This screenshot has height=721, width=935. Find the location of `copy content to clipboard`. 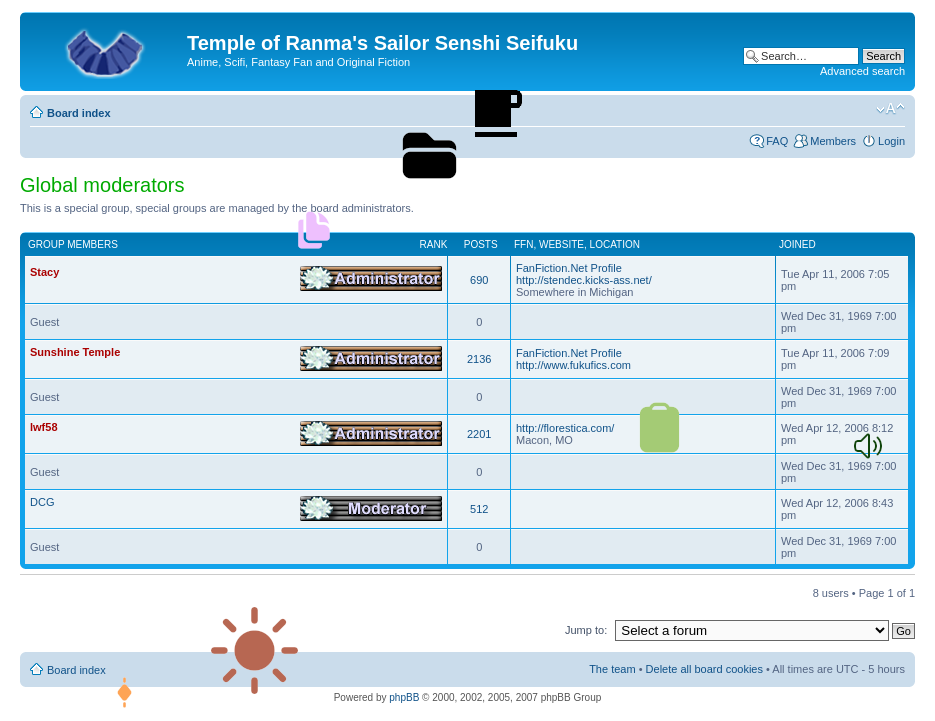

copy content to clipboard is located at coordinates (659, 427).